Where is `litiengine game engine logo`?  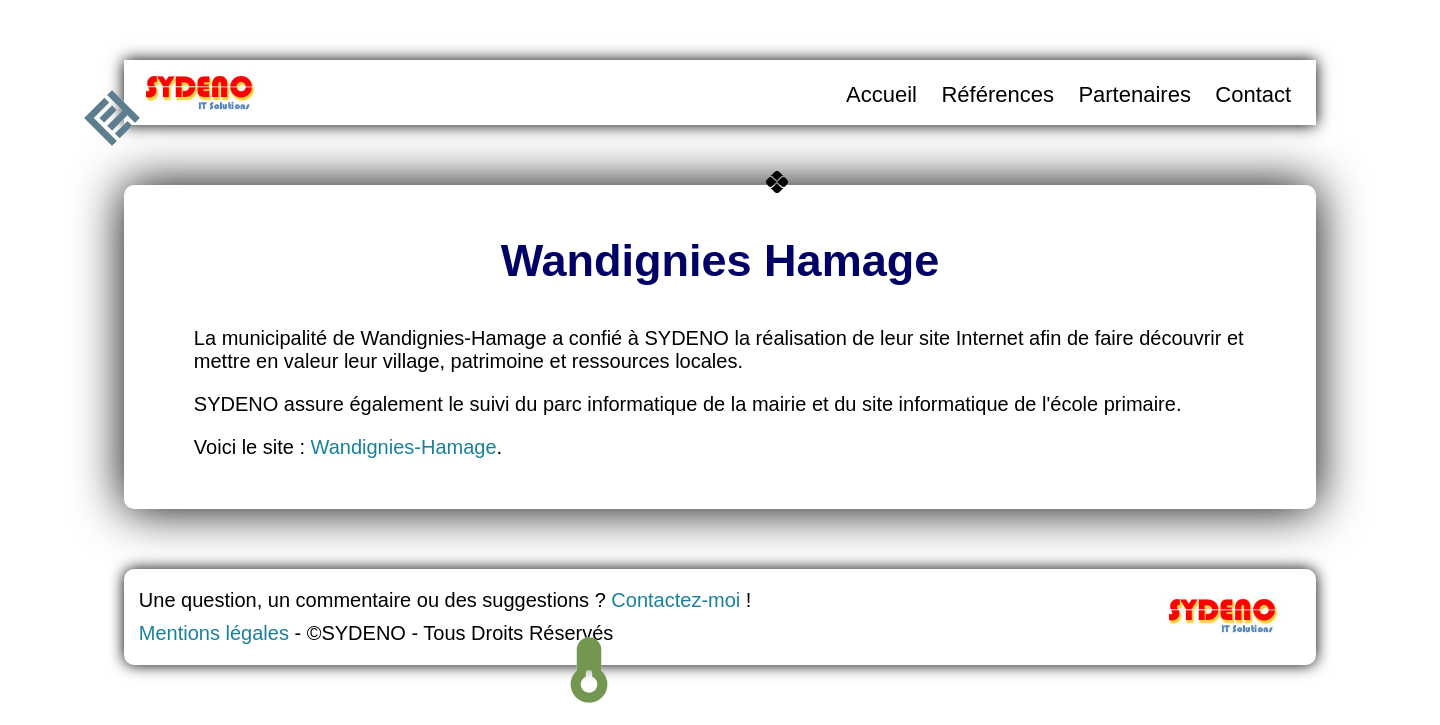
litiengine game engine logo is located at coordinates (112, 118).